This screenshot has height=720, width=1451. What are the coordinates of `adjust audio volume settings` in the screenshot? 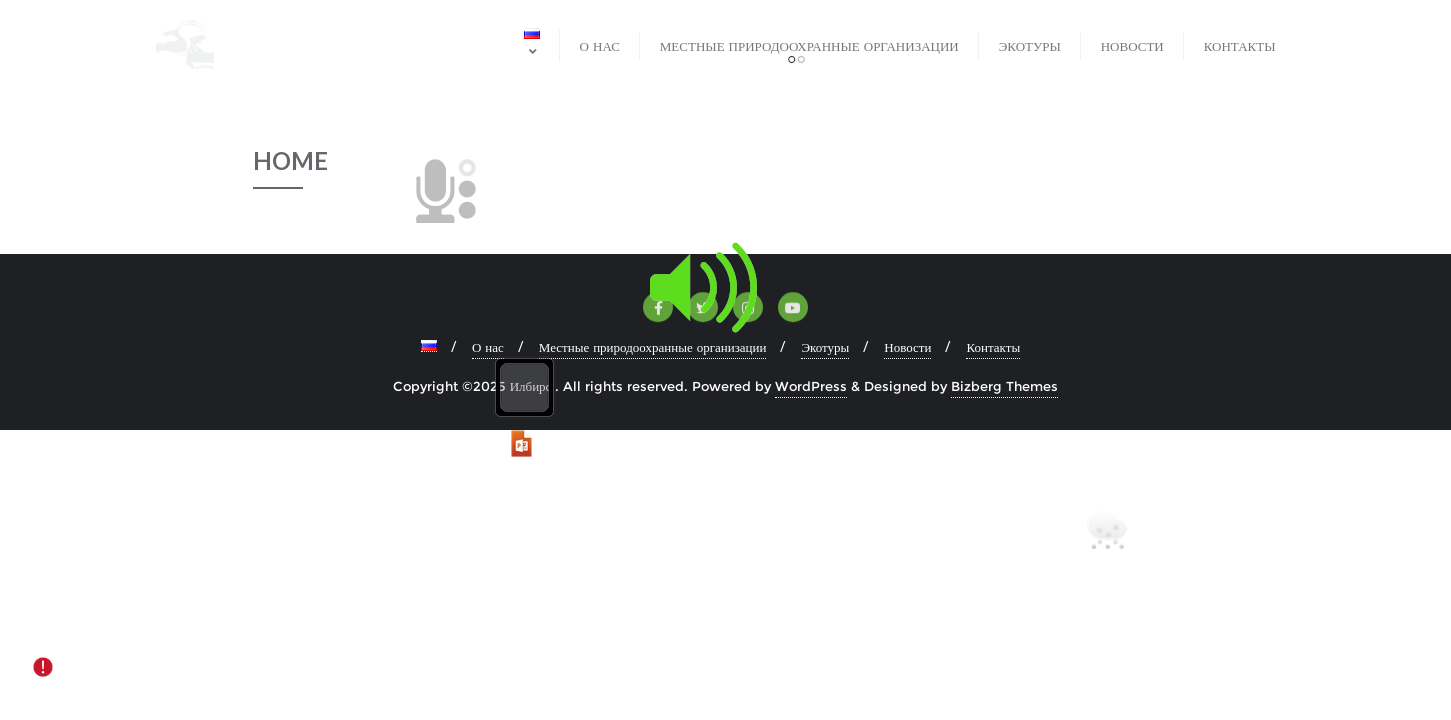 It's located at (703, 287).